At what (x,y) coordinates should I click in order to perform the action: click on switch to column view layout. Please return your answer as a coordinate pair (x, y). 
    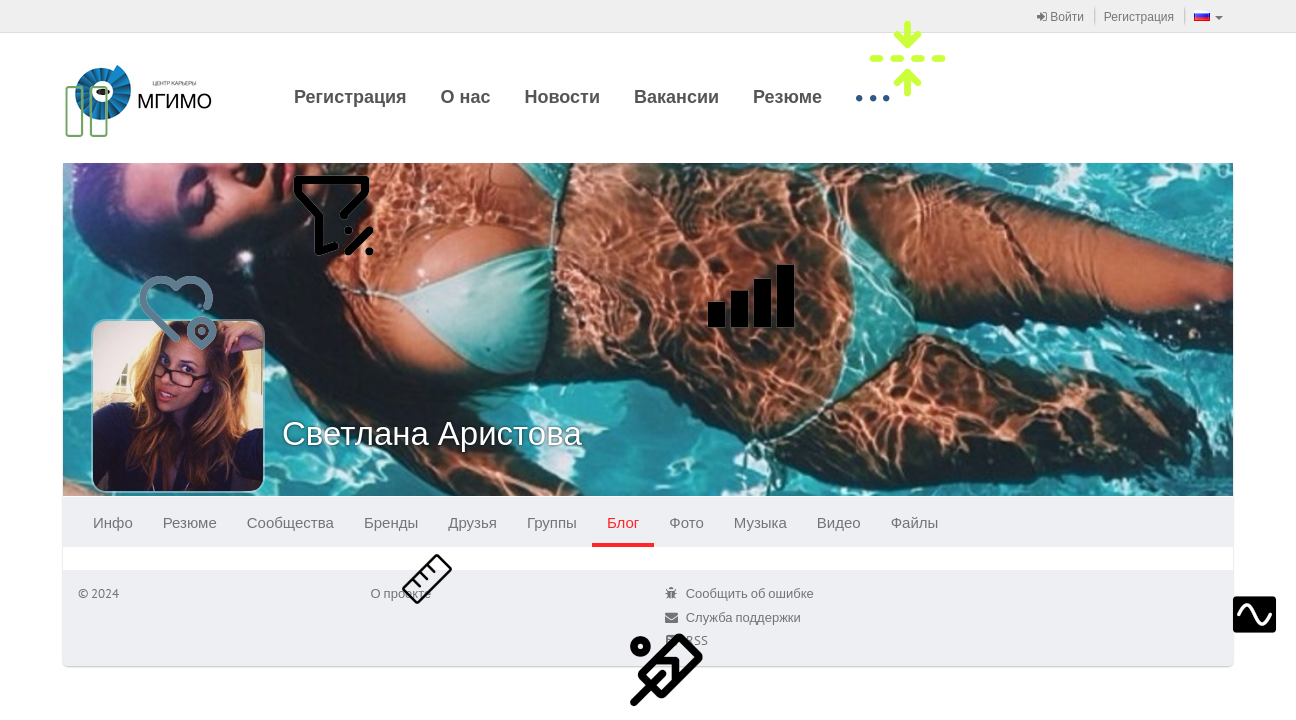
    Looking at the image, I should click on (86, 111).